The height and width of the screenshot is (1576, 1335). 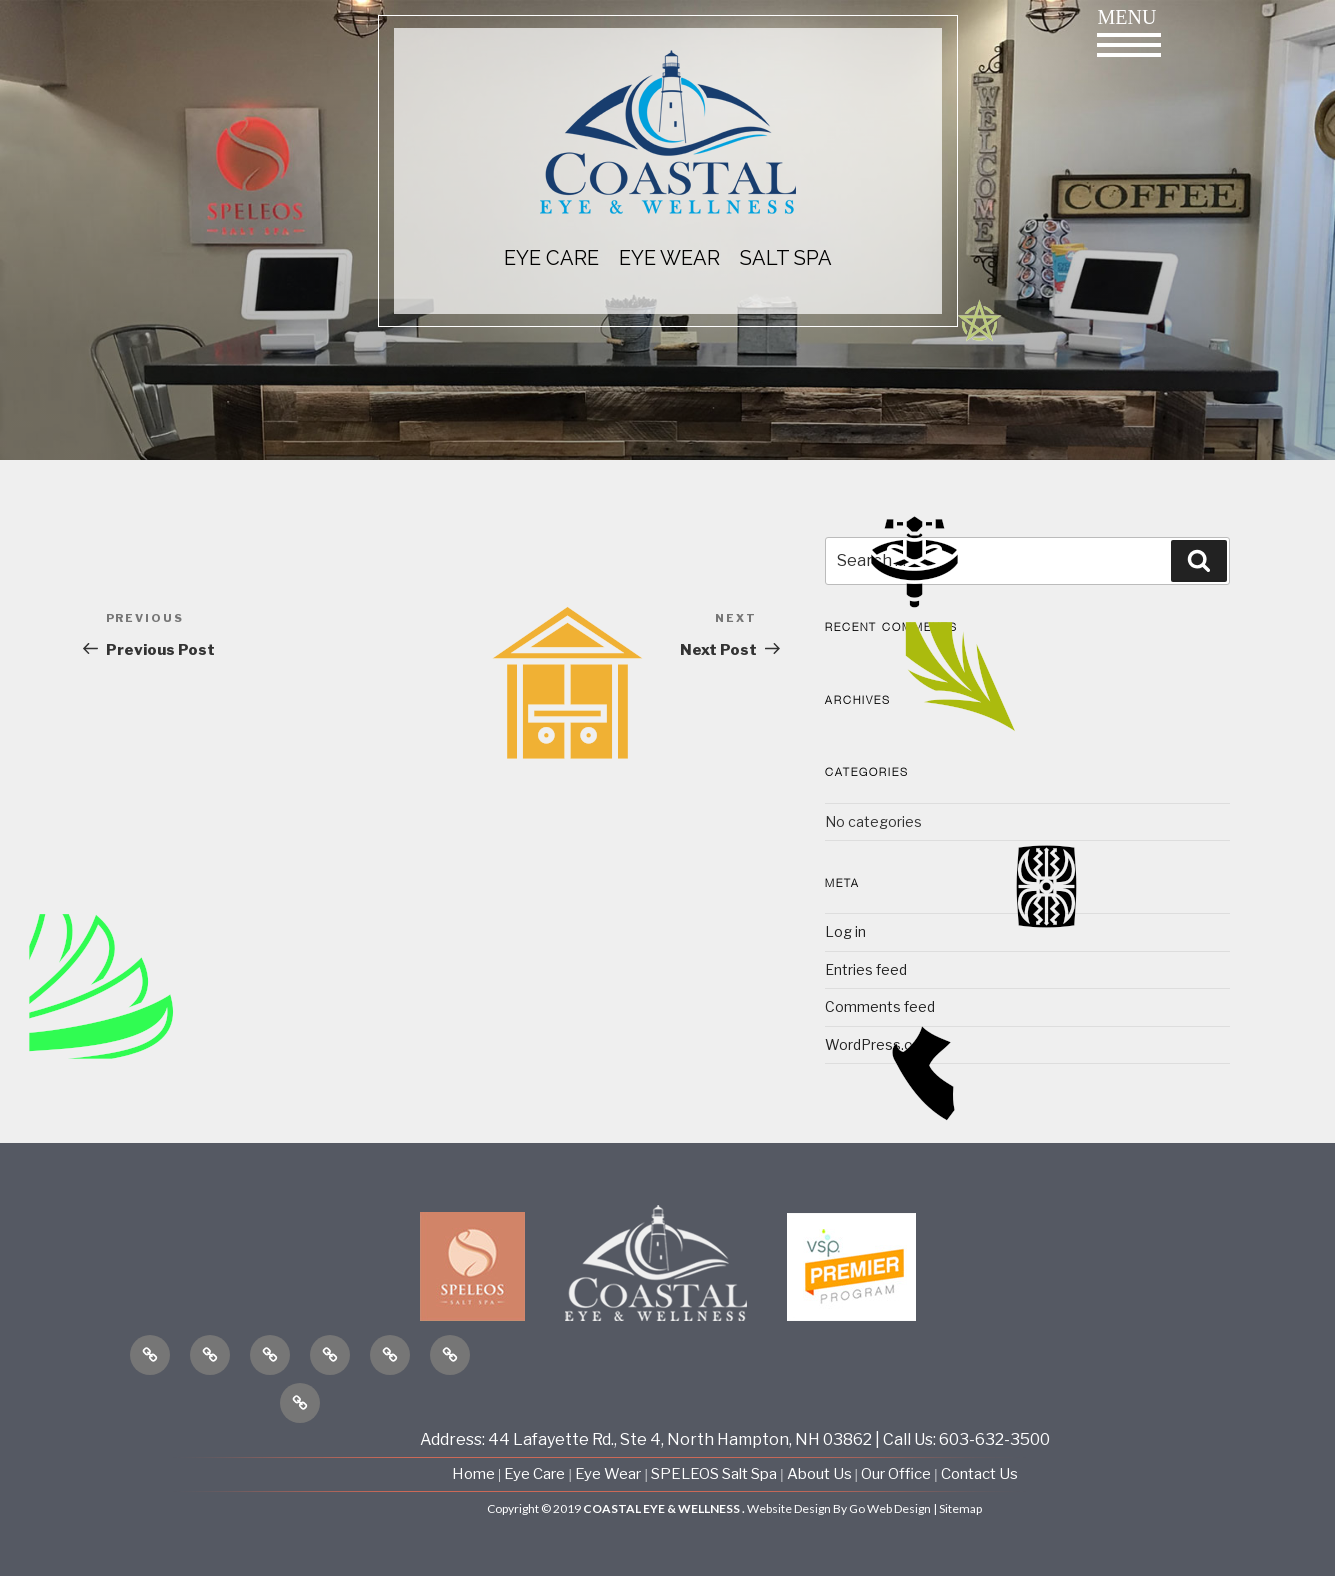 What do you see at coordinates (959, 675) in the screenshot?
I see `damaged or broken projectile indicator` at bounding box center [959, 675].